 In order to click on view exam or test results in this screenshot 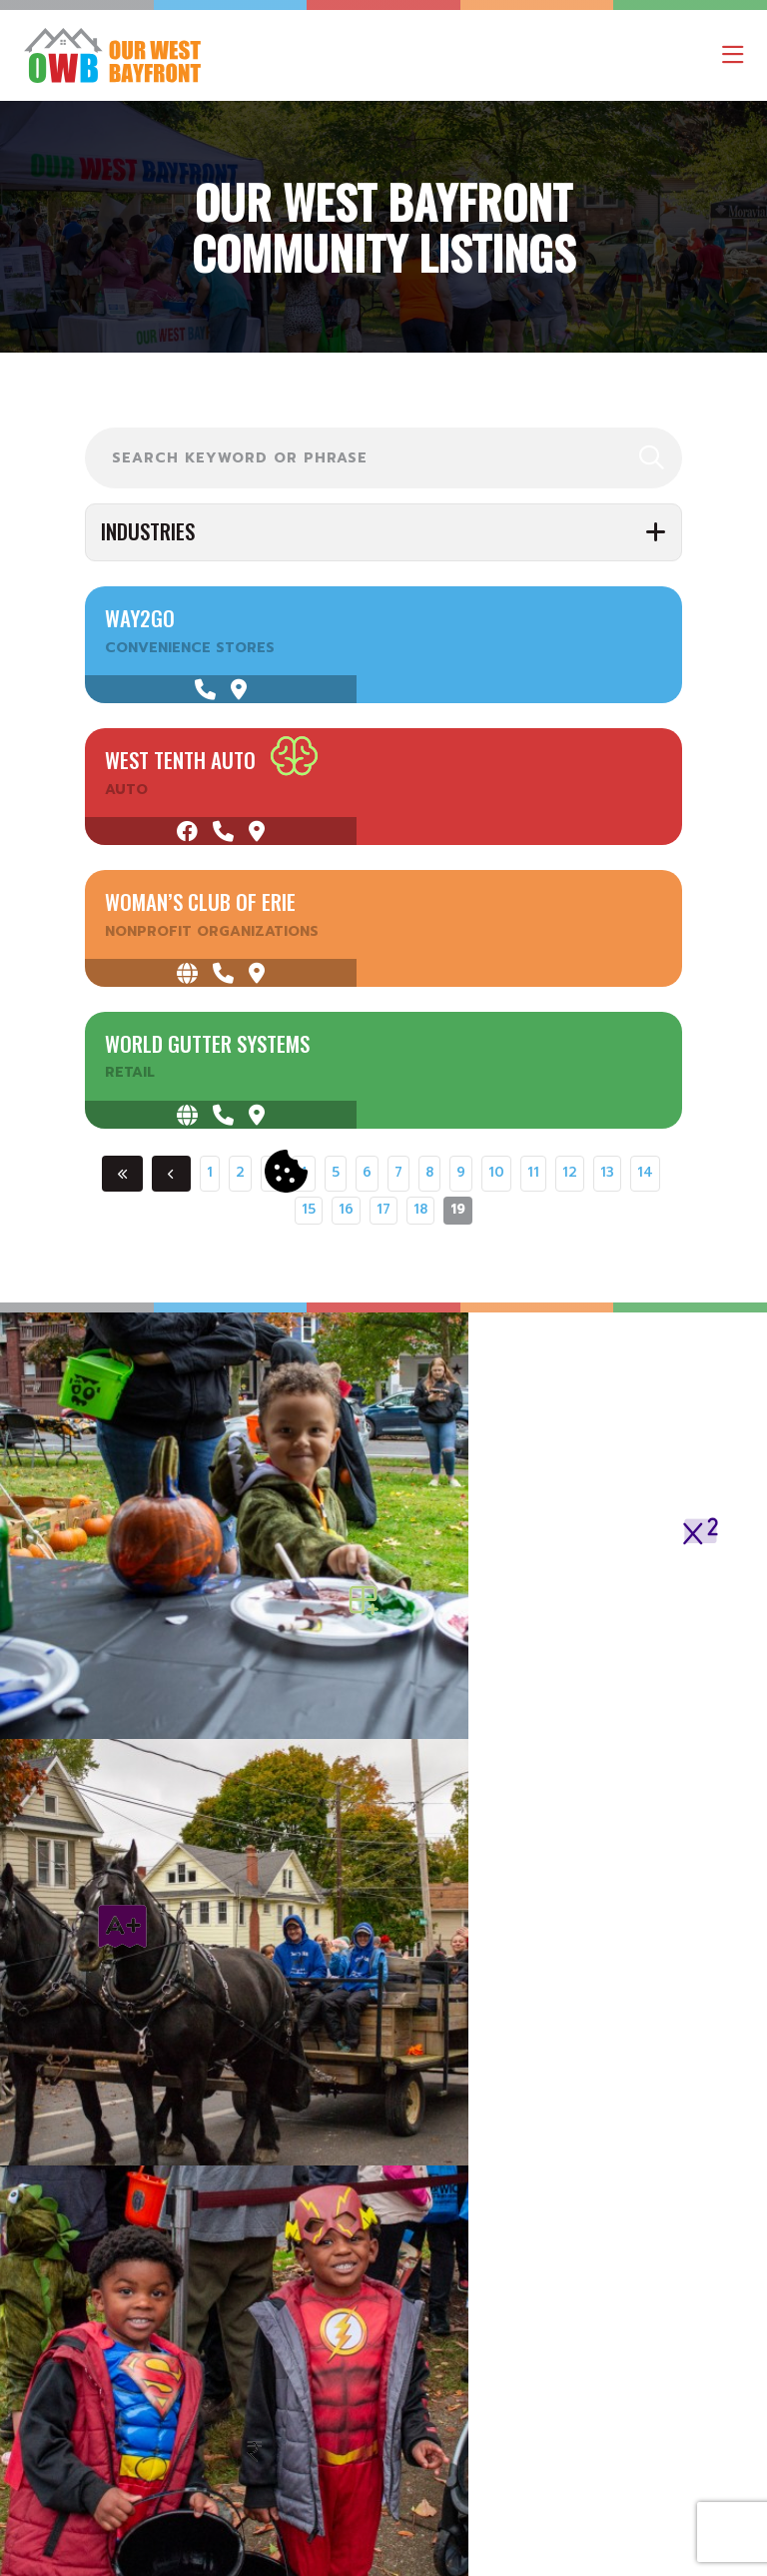, I will do `click(122, 1925)`.